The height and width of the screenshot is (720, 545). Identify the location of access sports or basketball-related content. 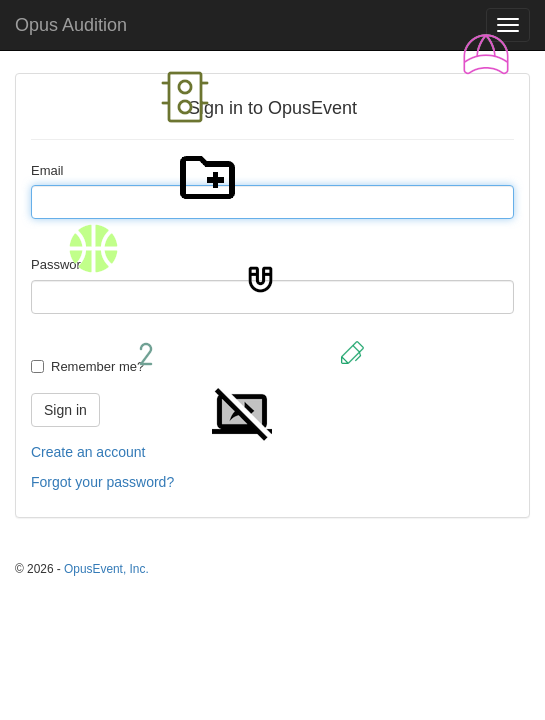
(93, 248).